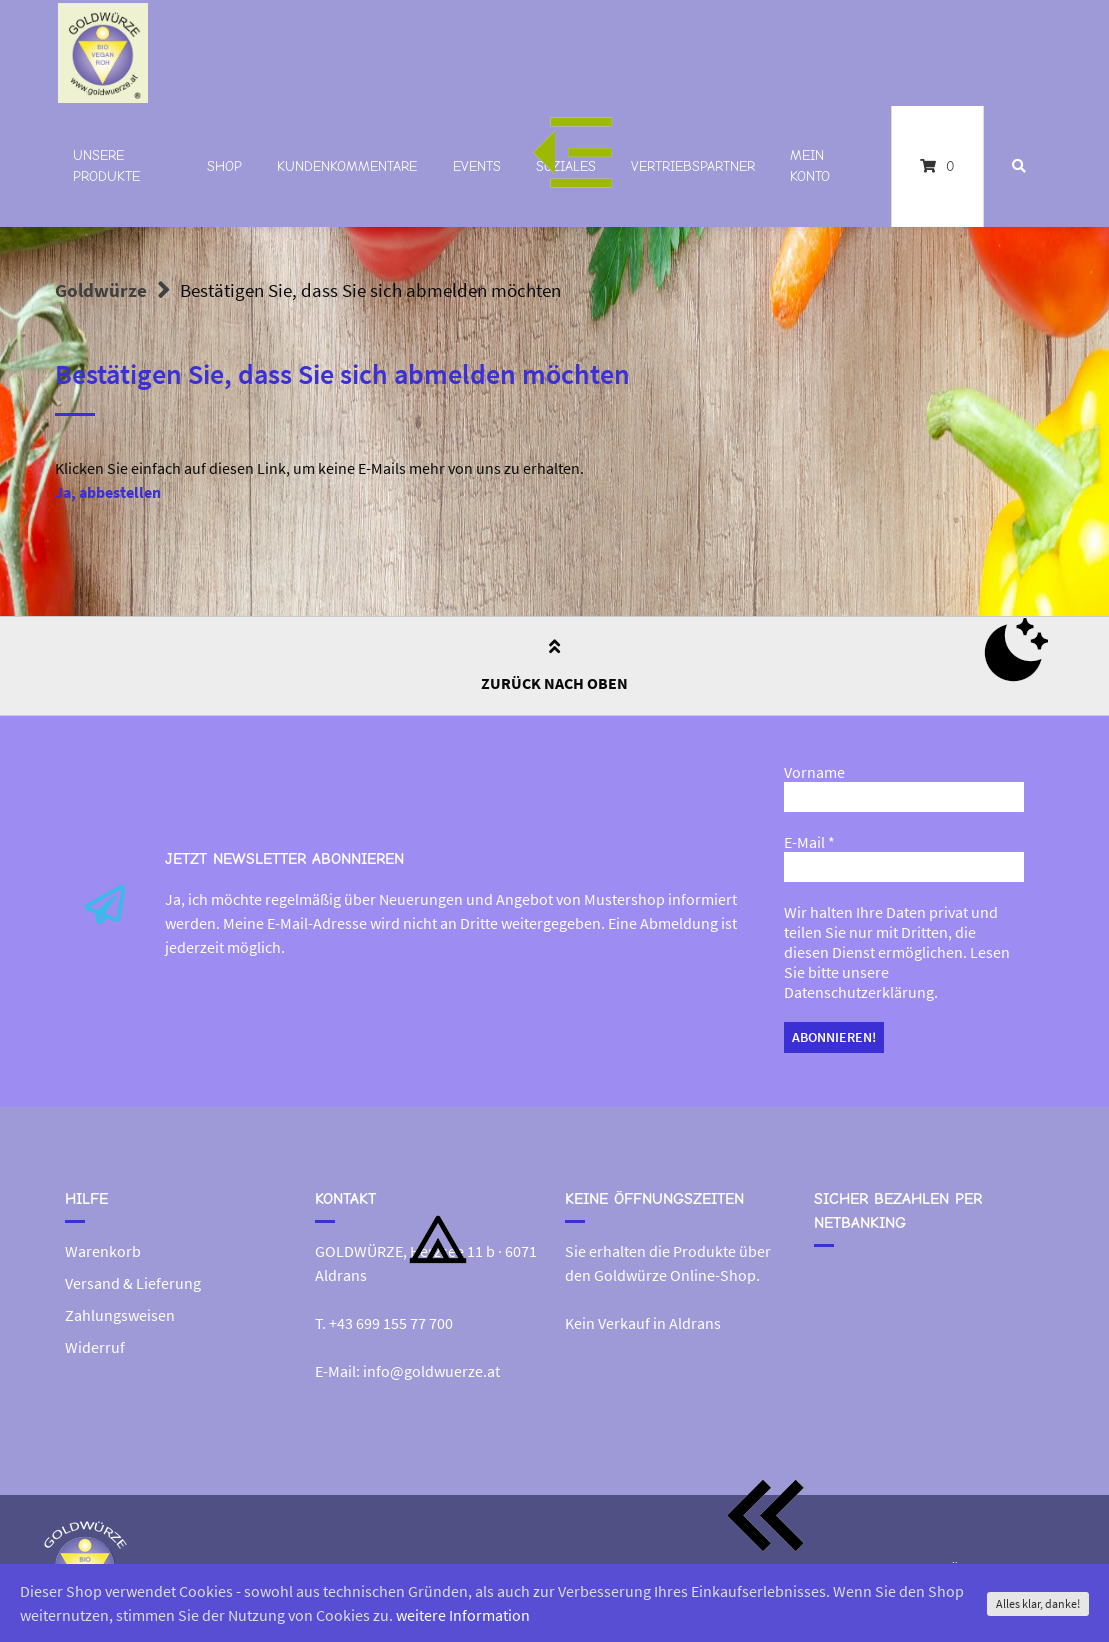  I want to click on collapse the sidebar menu, so click(572, 152).